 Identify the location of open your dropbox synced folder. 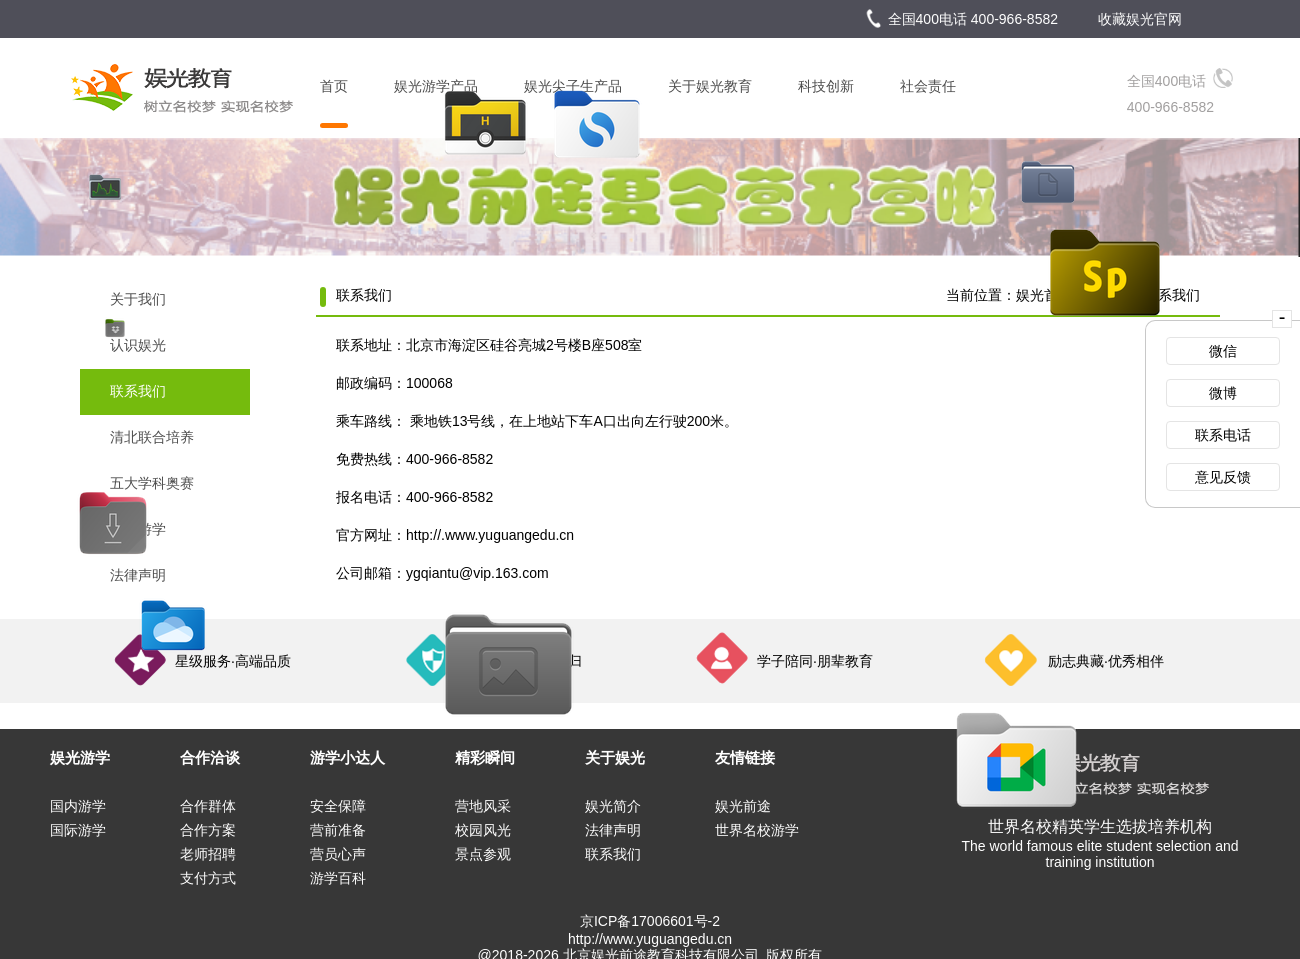
(115, 328).